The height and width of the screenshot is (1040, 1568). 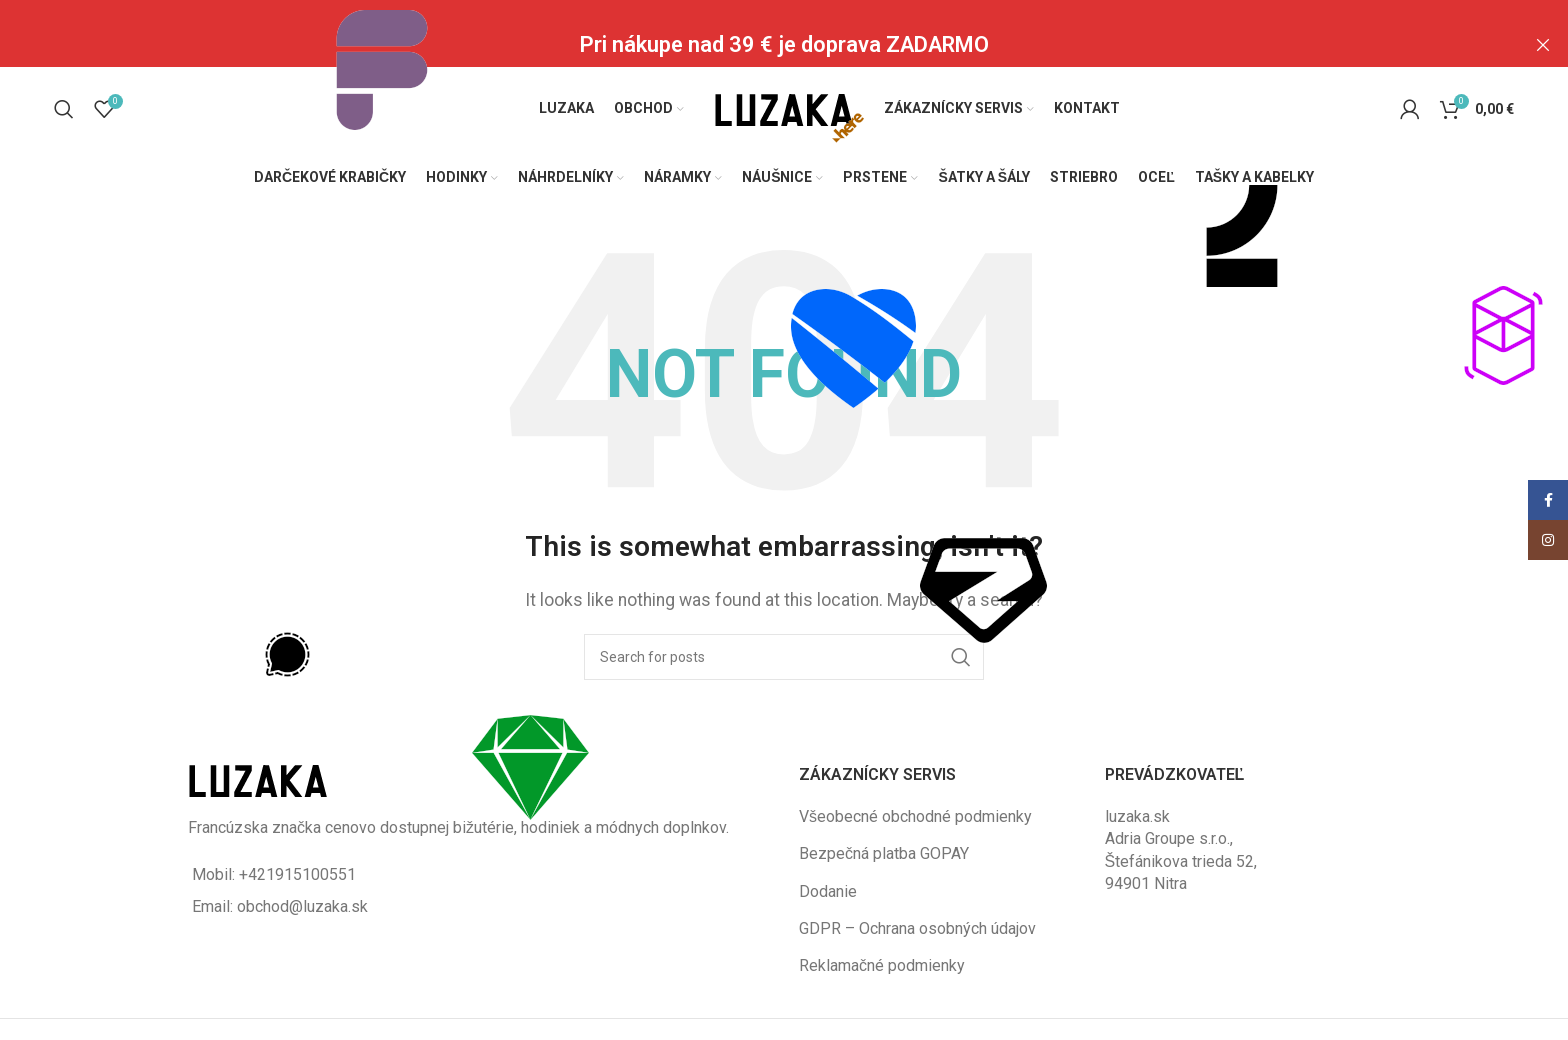 What do you see at coordinates (983, 590) in the screenshot?
I see `zod typescript validation library logo` at bounding box center [983, 590].